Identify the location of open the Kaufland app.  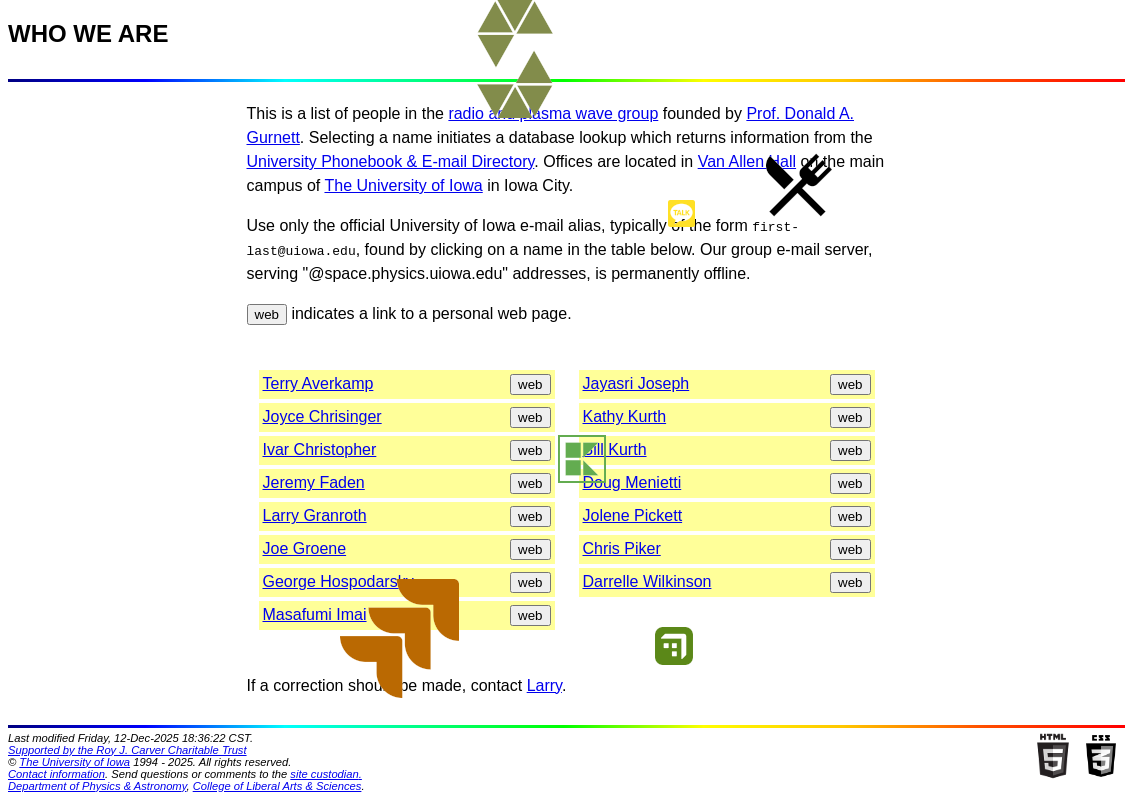
(582, 459).